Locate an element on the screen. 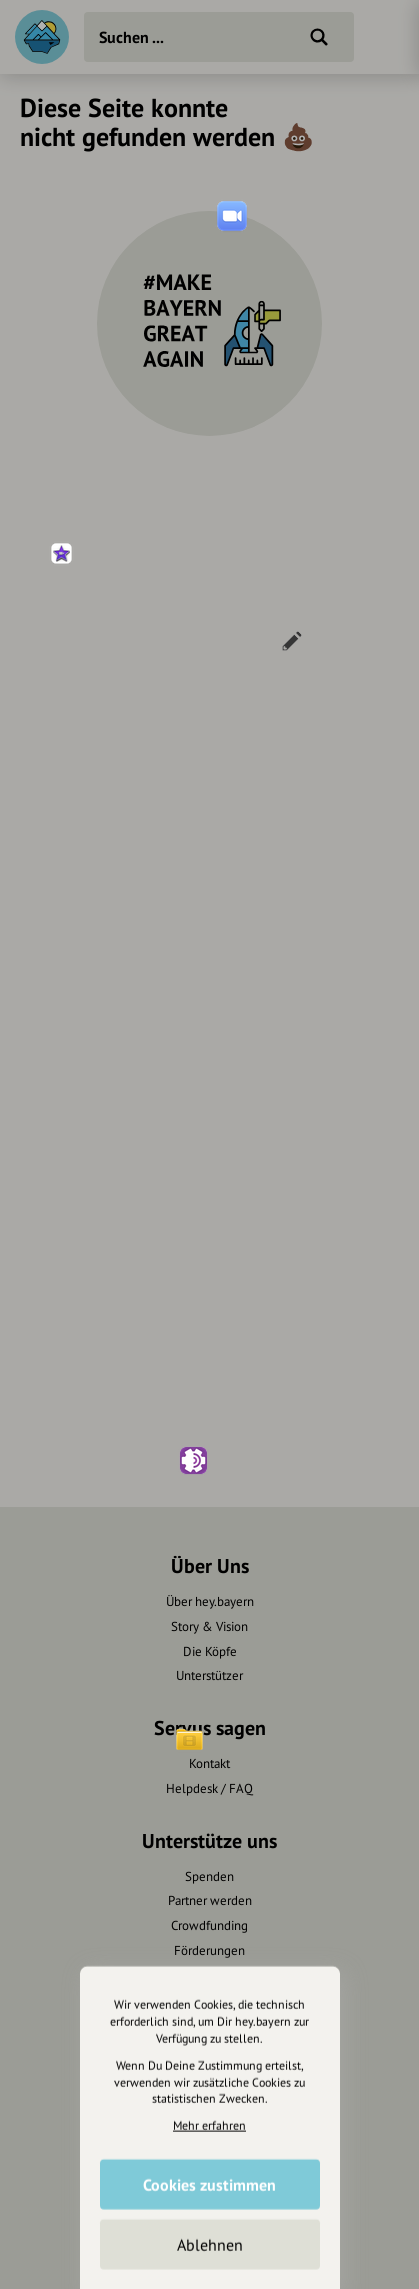 The width and height of the screenshot is (419, 2289). open carburetor app settings is located at coordinates (193, 1460).